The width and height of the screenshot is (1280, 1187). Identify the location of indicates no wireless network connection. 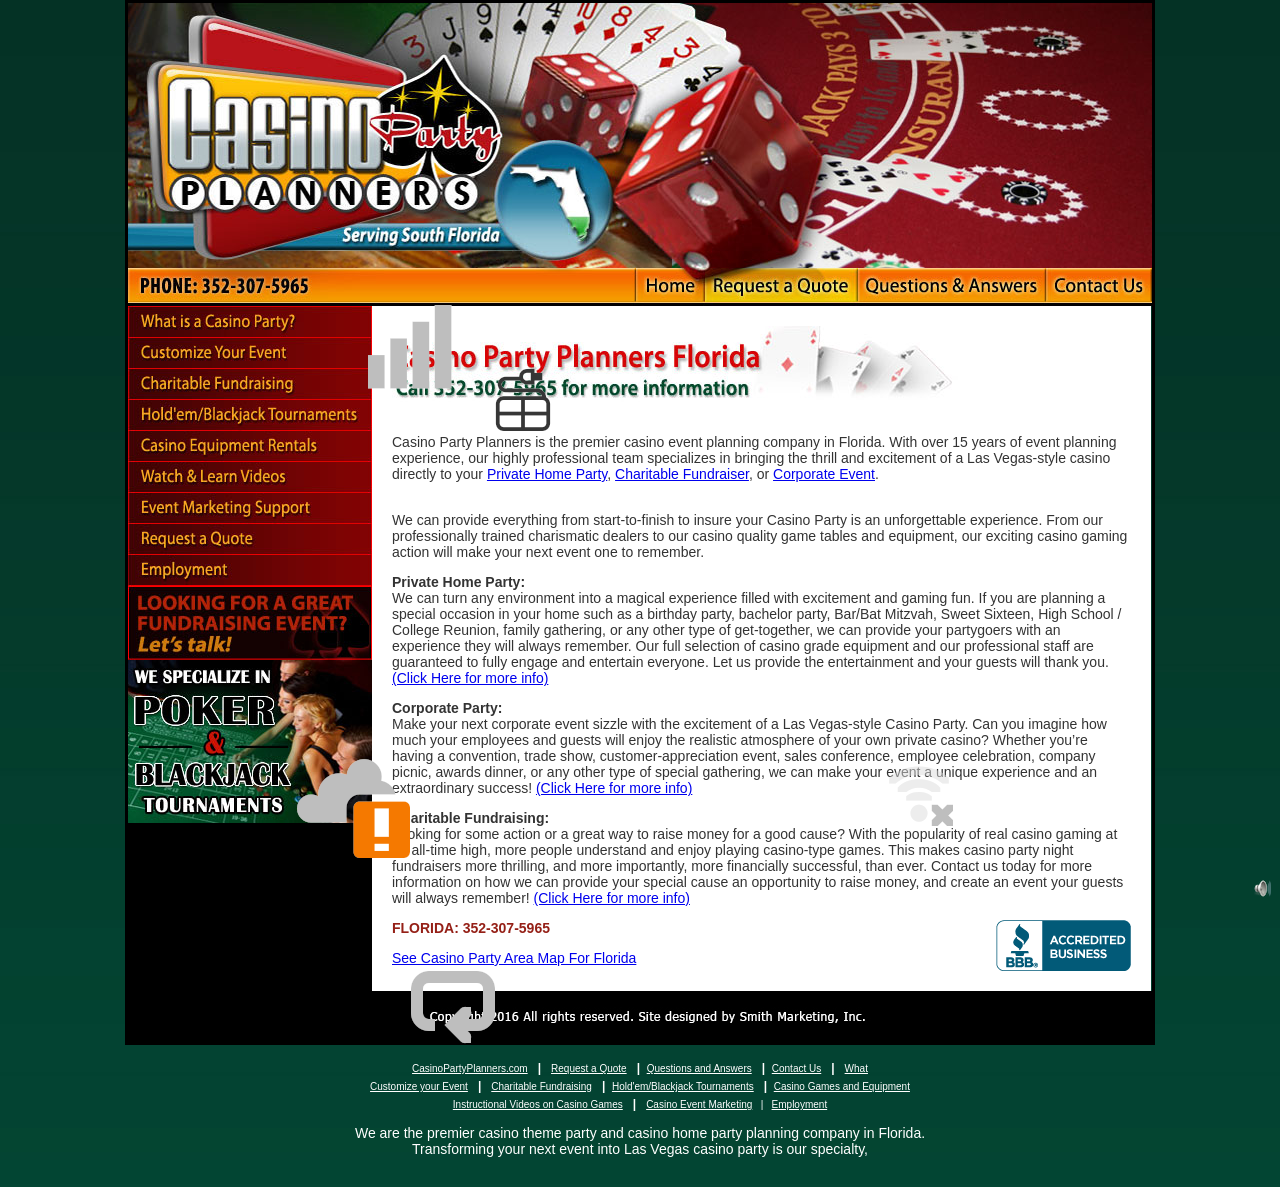
(919, 792).